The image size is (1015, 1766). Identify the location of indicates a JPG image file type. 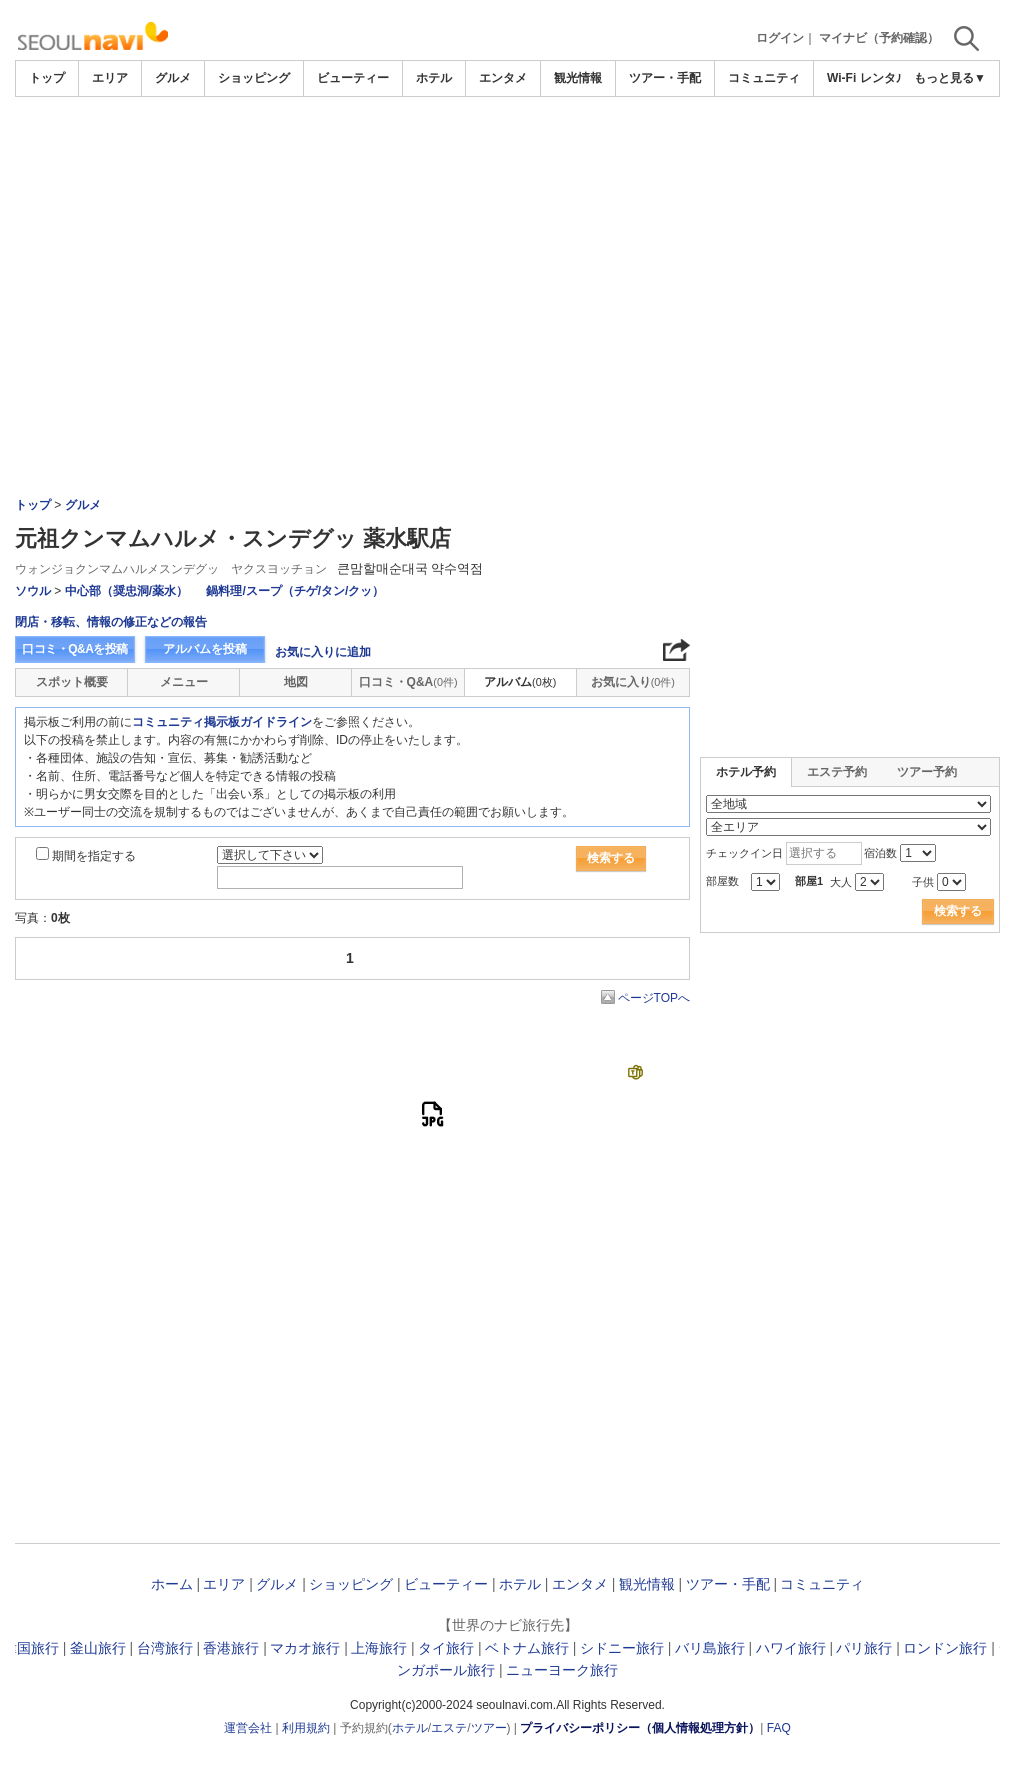
(432, 1114).